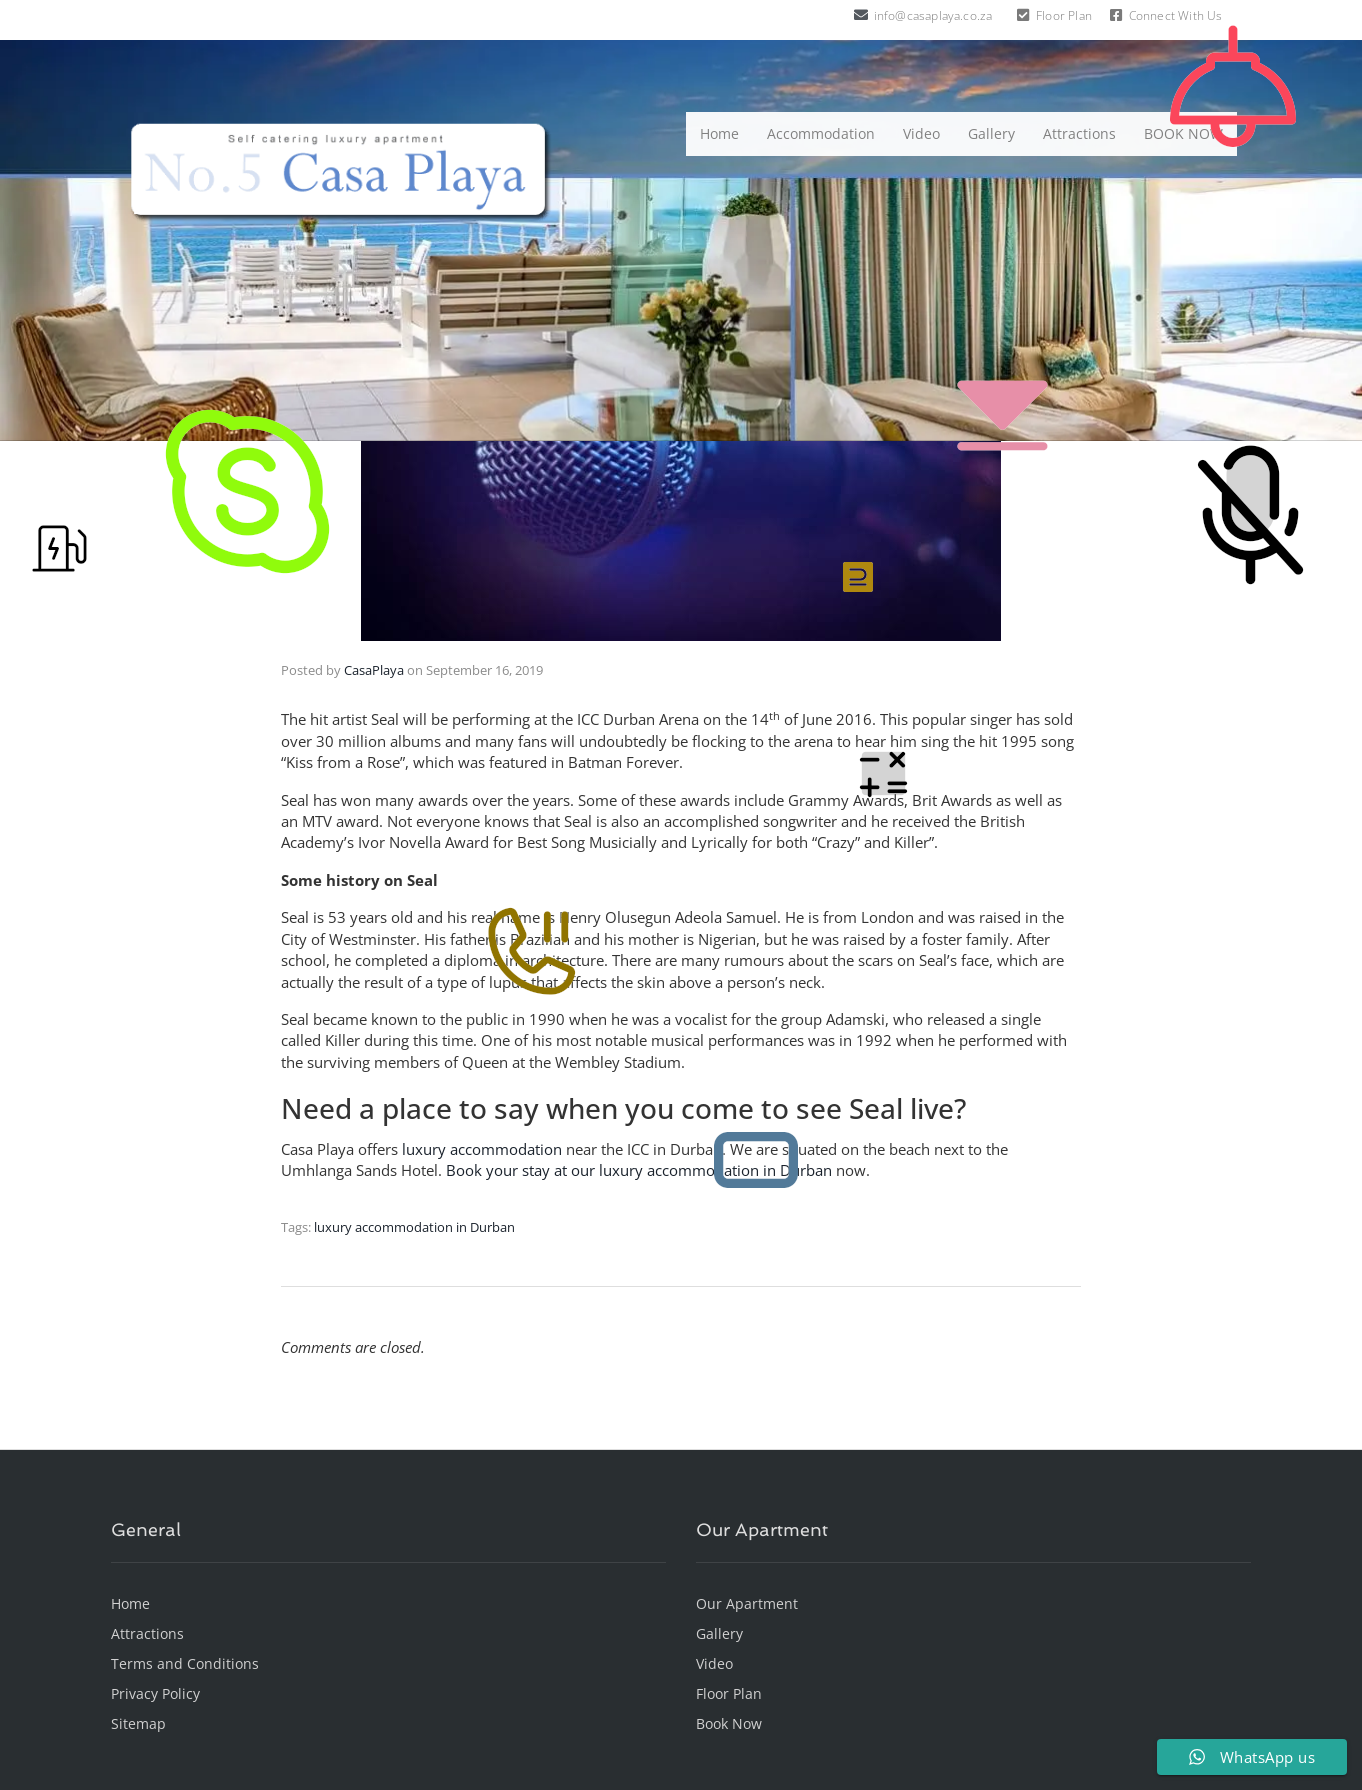  What do you see at coordinates (1233, 93) in the screenshot?
I see `toggle pendant lamp or ceiling light` at bounding box center [1233, 93].